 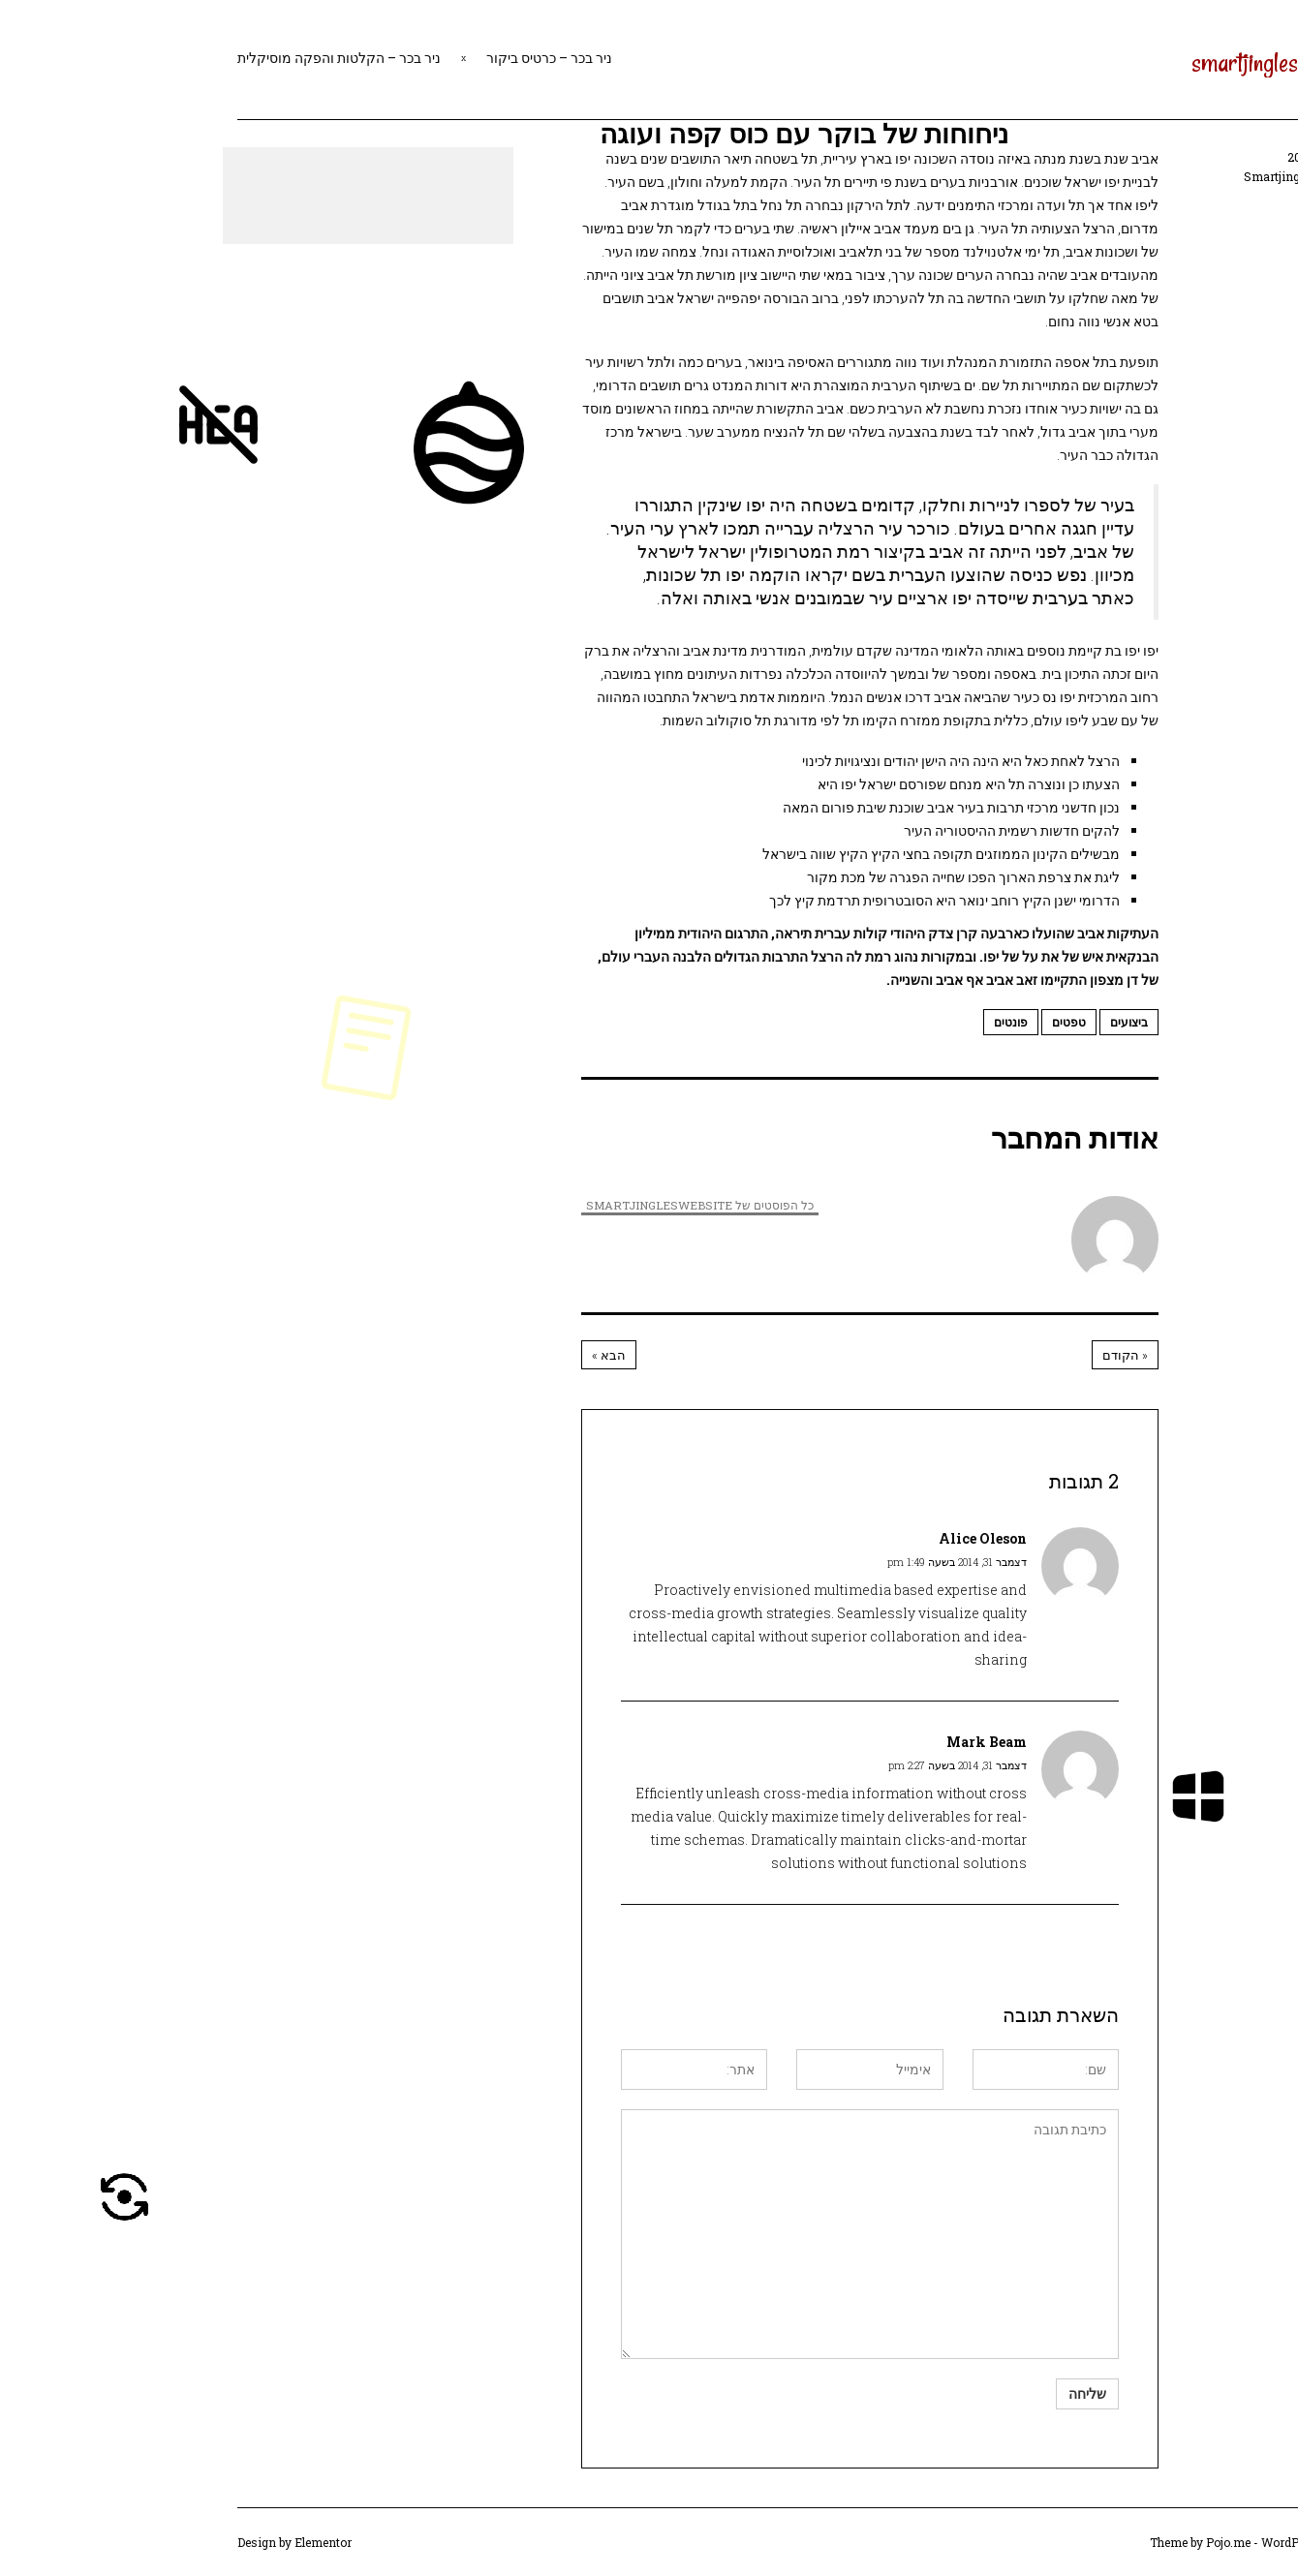 I want to click on switch between front and rear camera, so click(x=124, y=2196).